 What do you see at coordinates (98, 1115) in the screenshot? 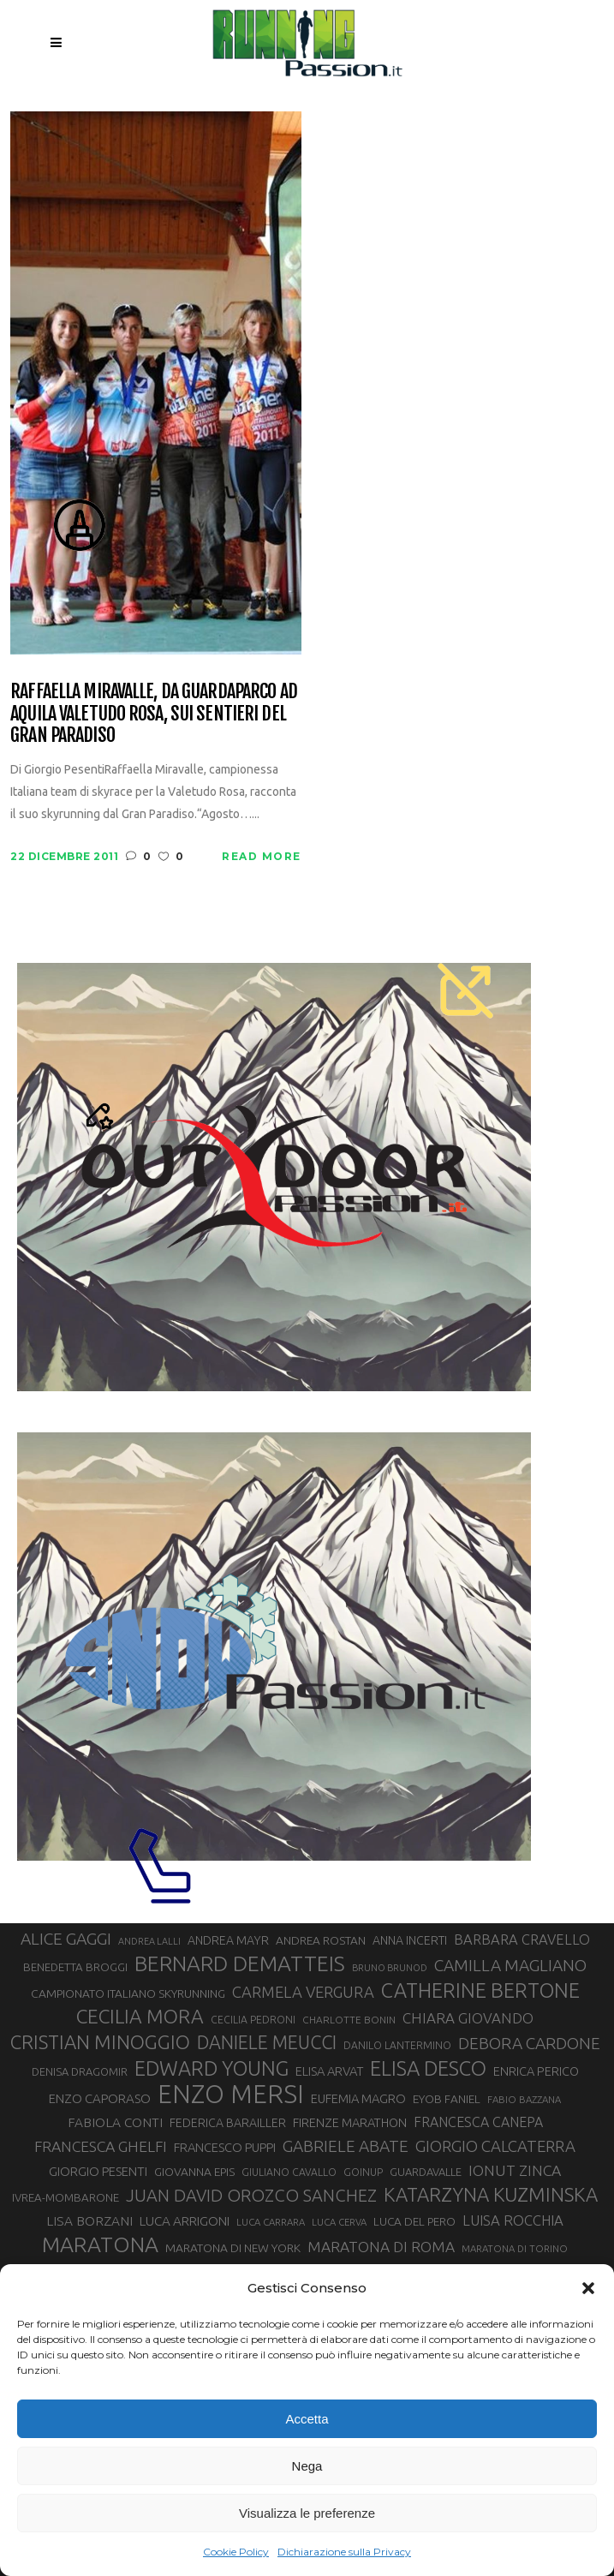
I see `rate or review your edits` at bounding box center [98, 1115].